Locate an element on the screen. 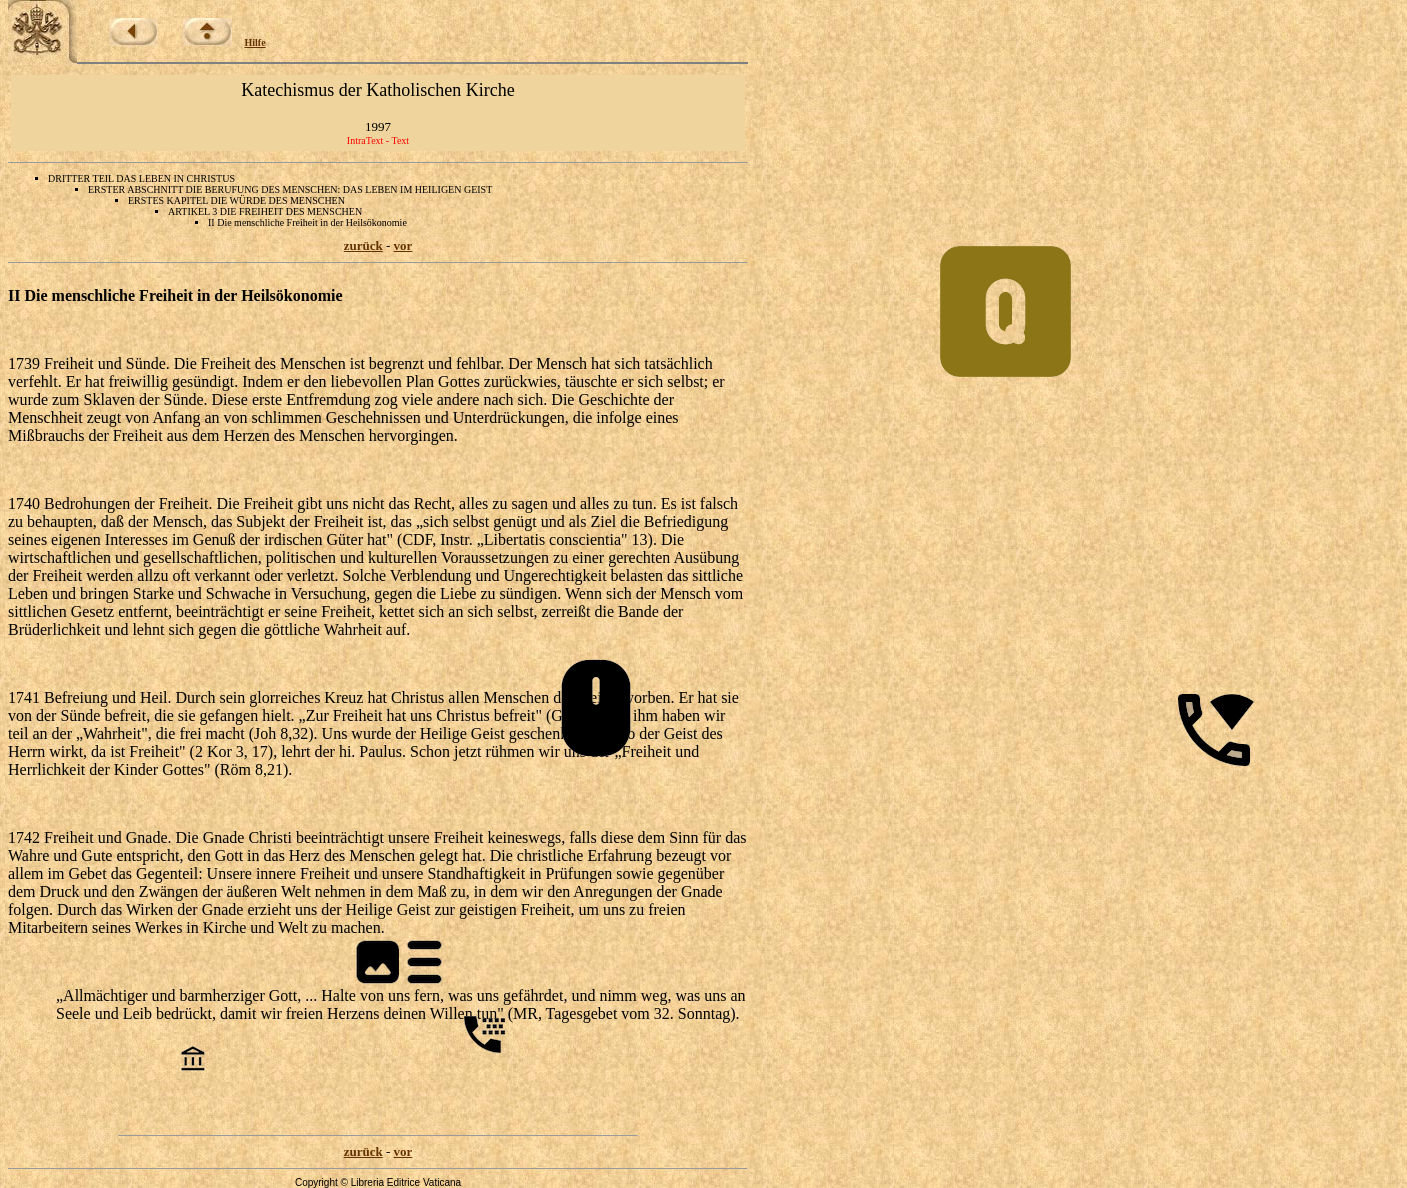  access TTY/TDD accessibility calling features is located at coordinates (484, 1034).